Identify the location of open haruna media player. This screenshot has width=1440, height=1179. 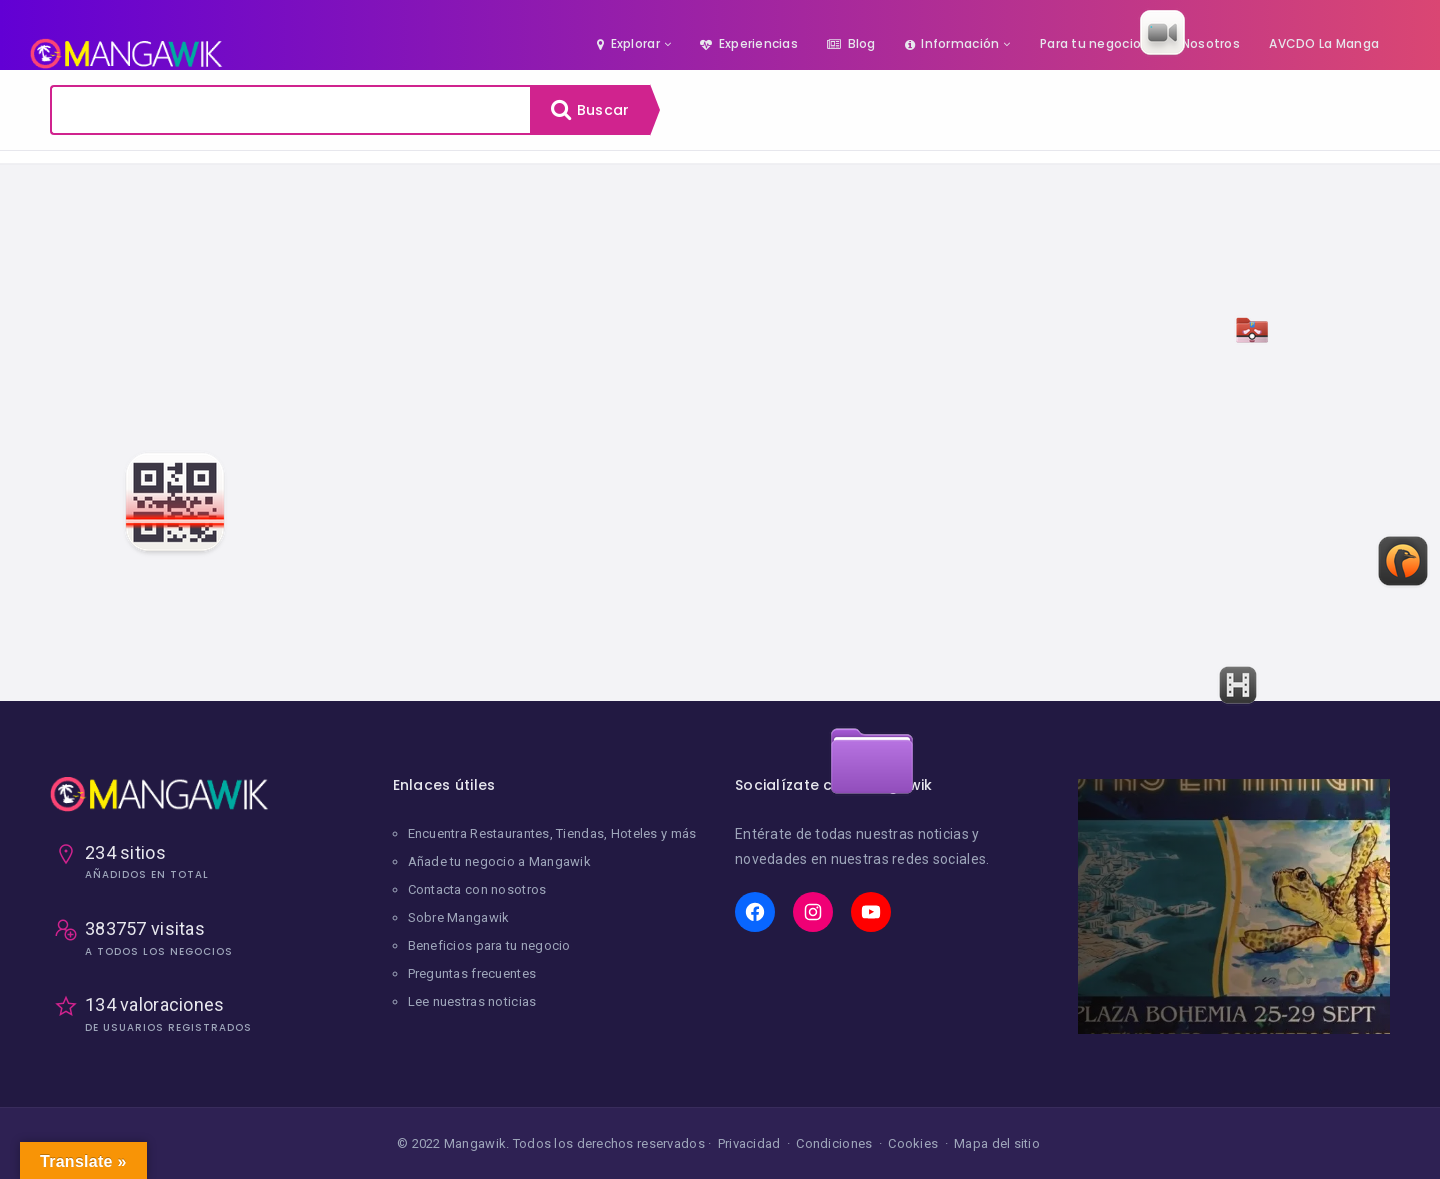
(1238, 685).